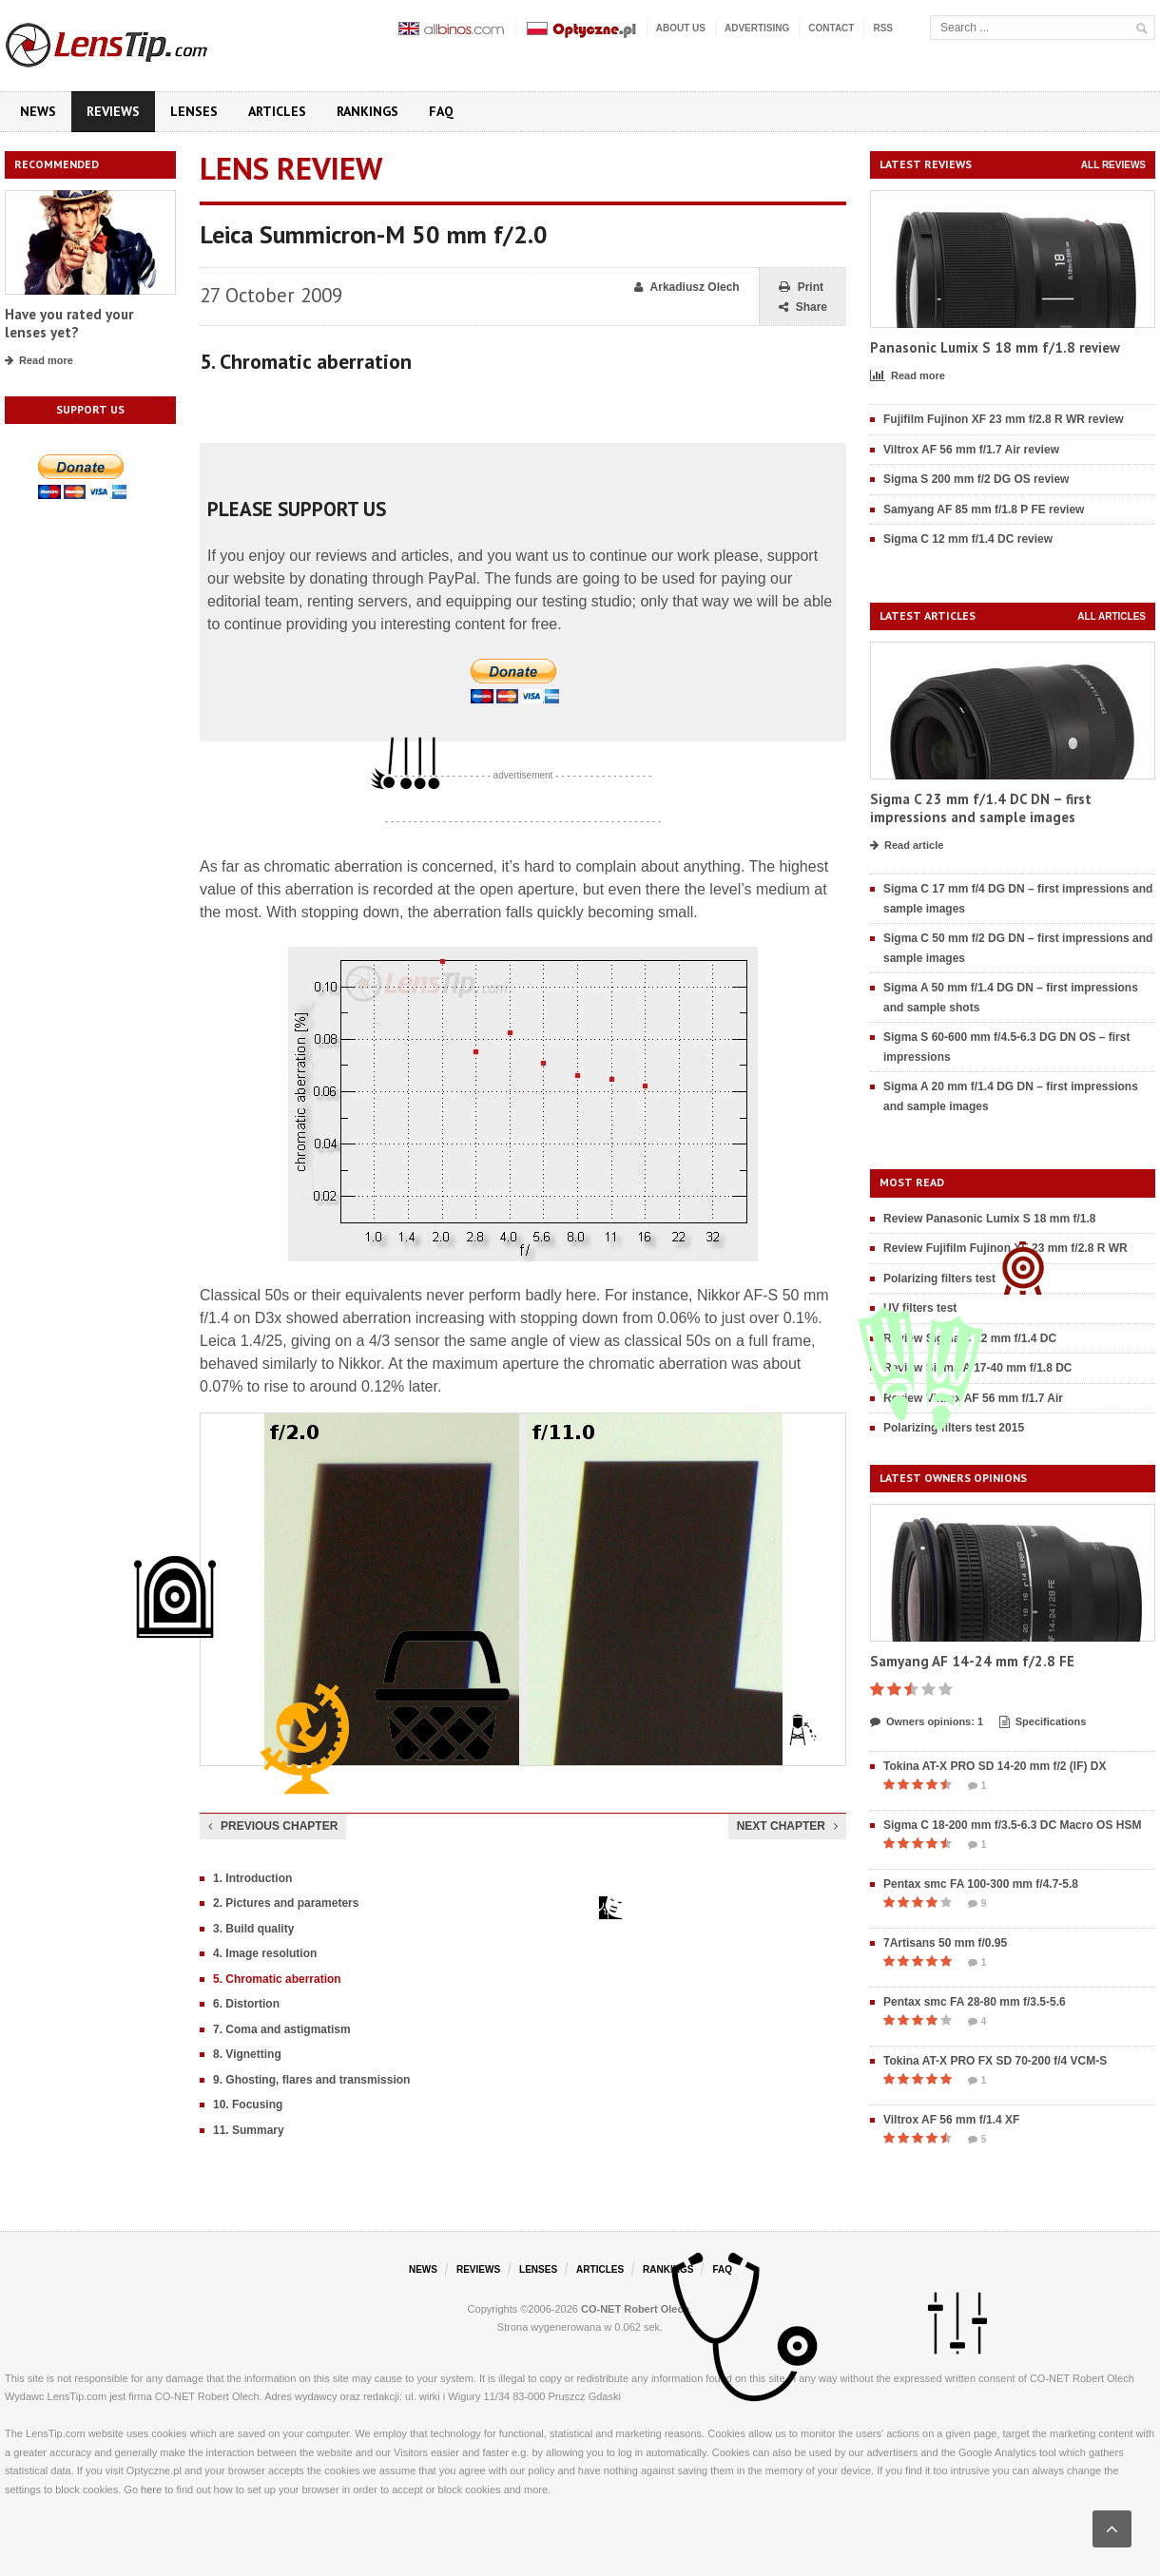 Image resolution: width=1160 pixels, height=2576 pixels. I want to click on view your shopping basket, so click(442, 1695).